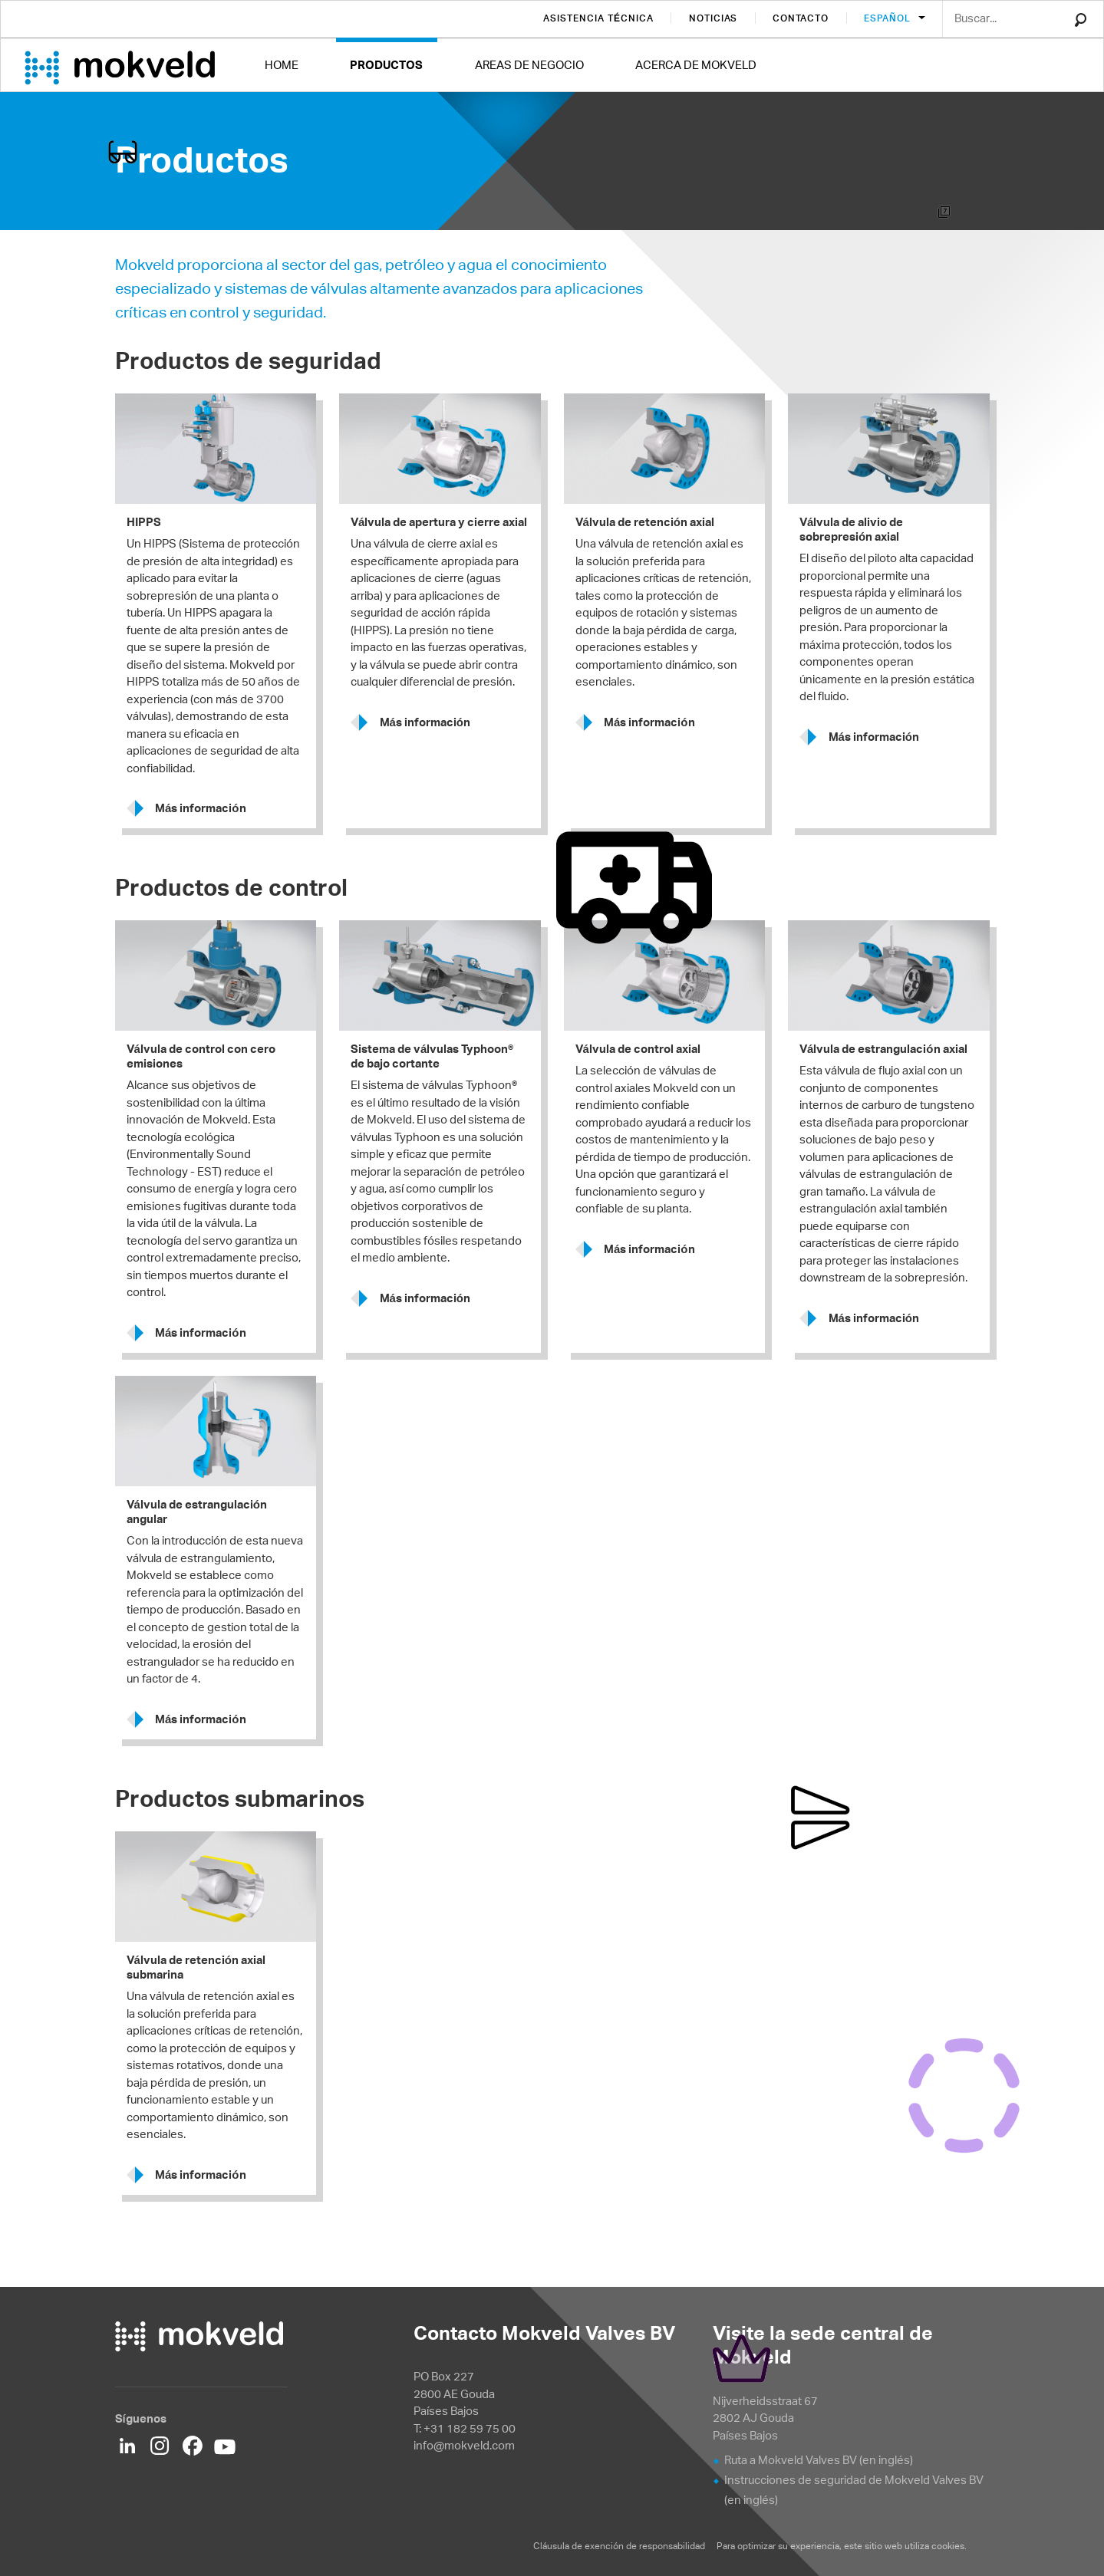  Describe the element at coordinates (818, 1818) in the screenshot. I see `flip image vertically` at that location.